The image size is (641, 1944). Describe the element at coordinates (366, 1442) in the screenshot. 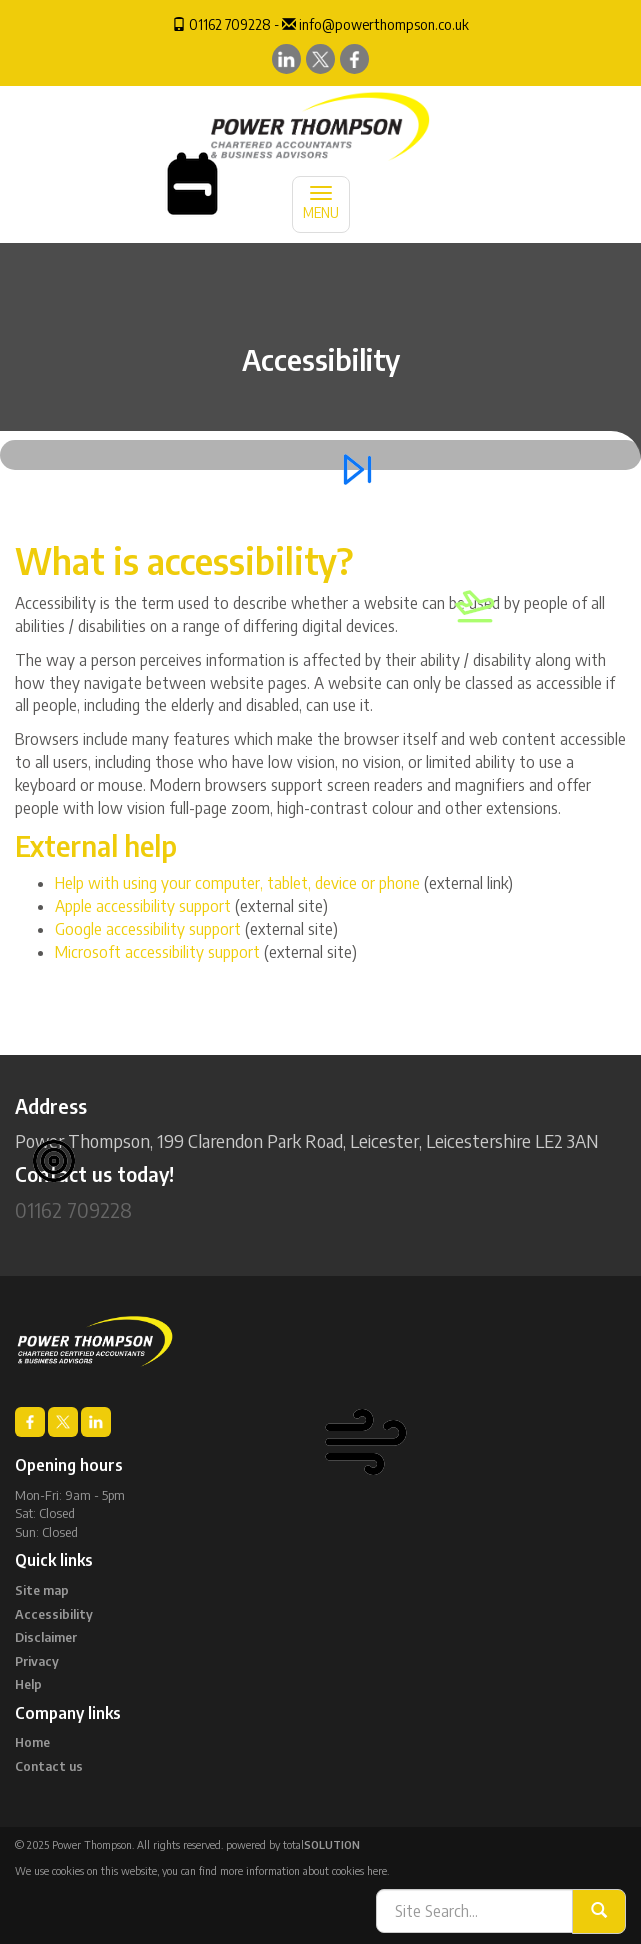

I see `indicates current wind conditions in weather display` at that location.